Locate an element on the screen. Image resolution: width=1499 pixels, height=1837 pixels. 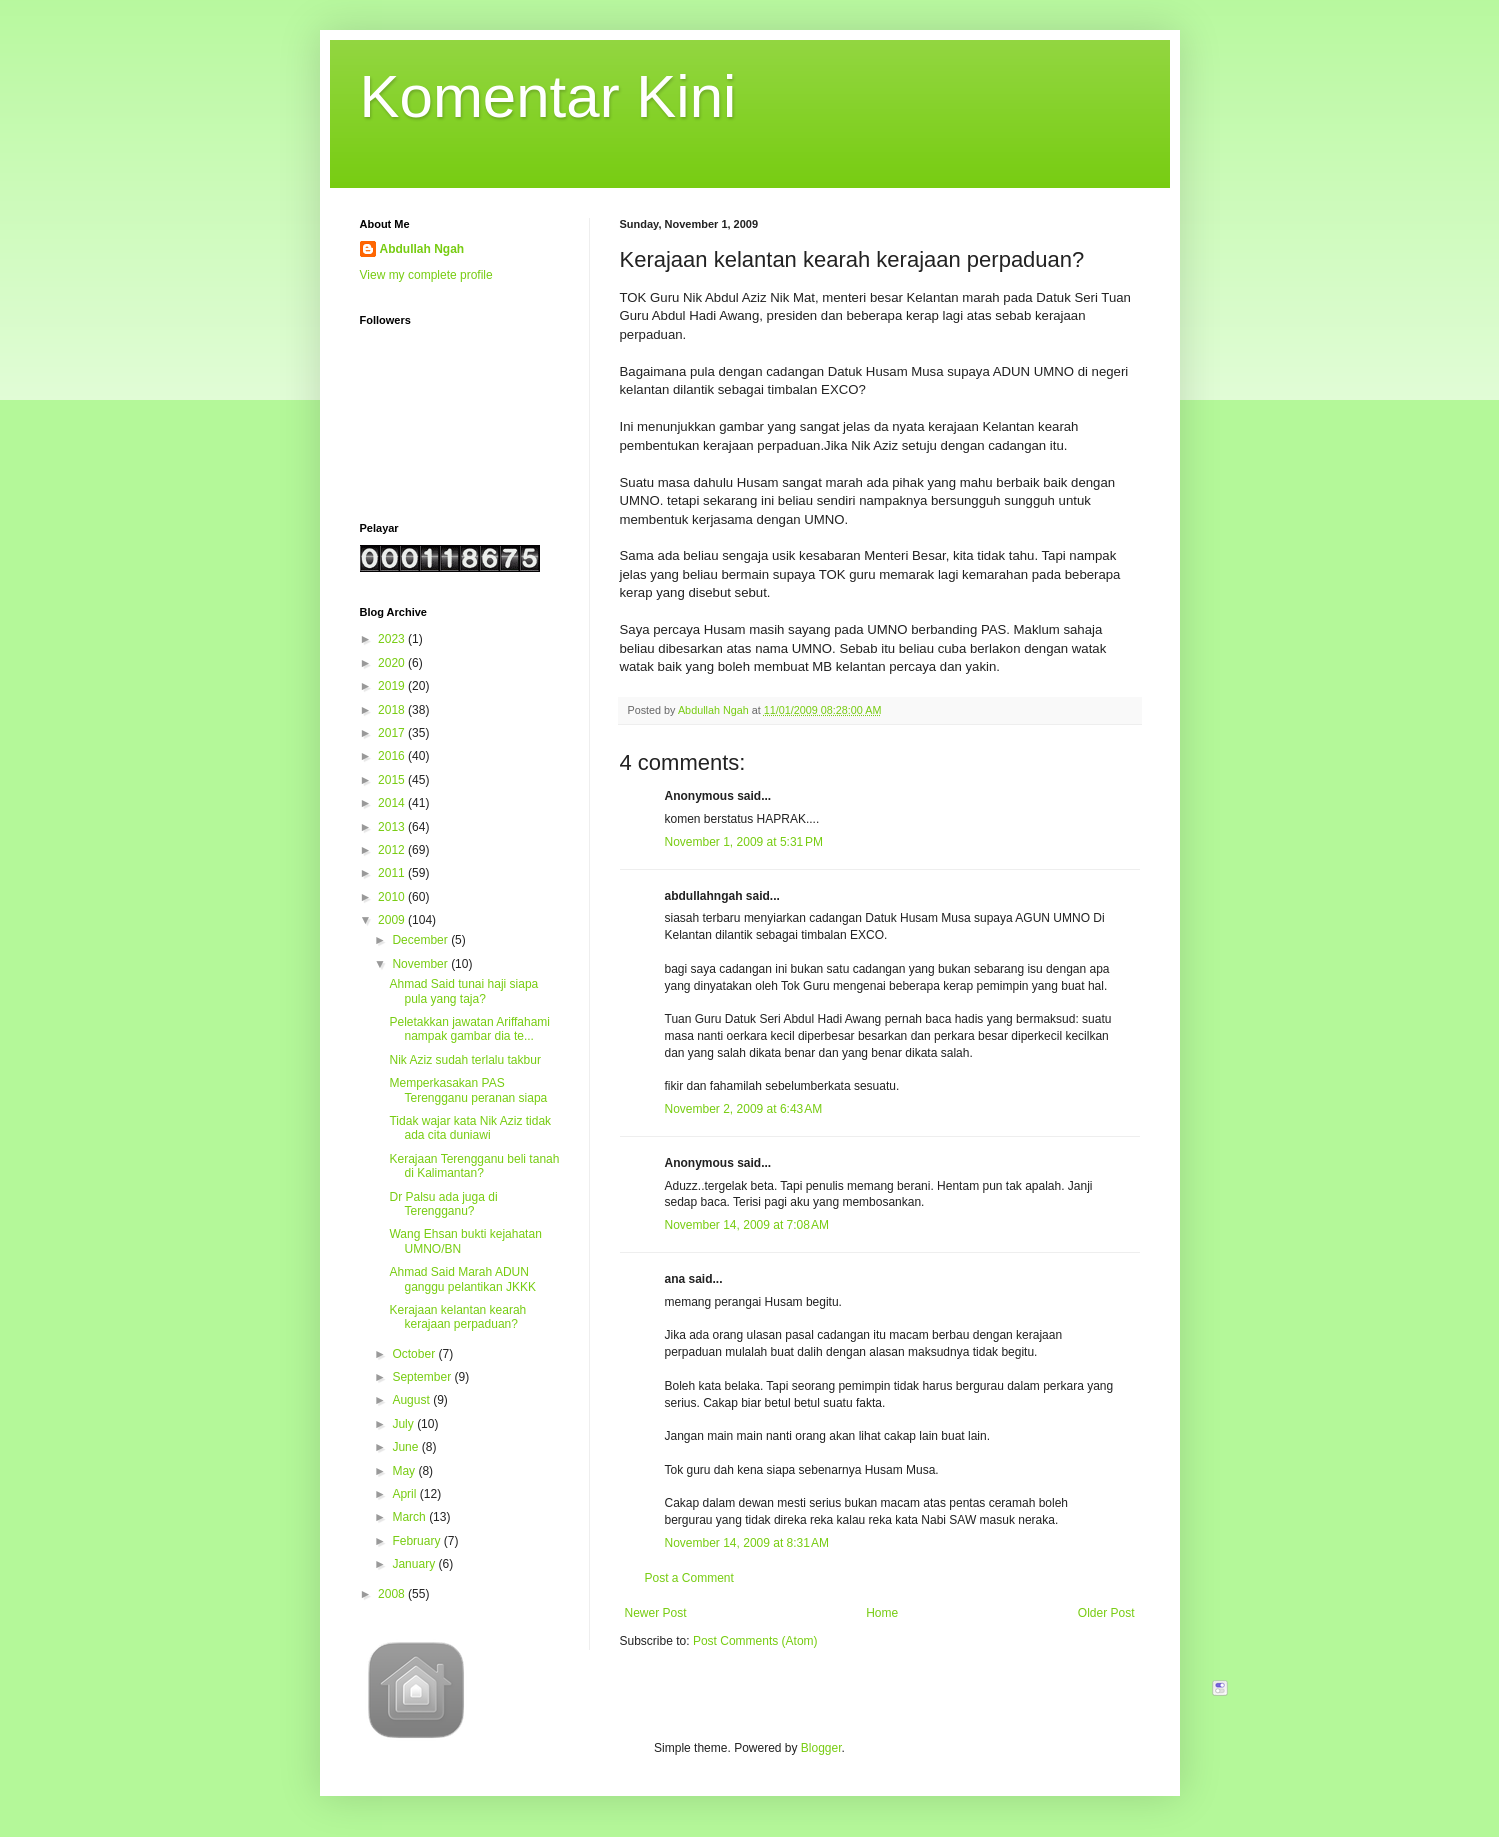
open gnome tweaks to customize desktop settings is located at coordinates (1220, 1688).